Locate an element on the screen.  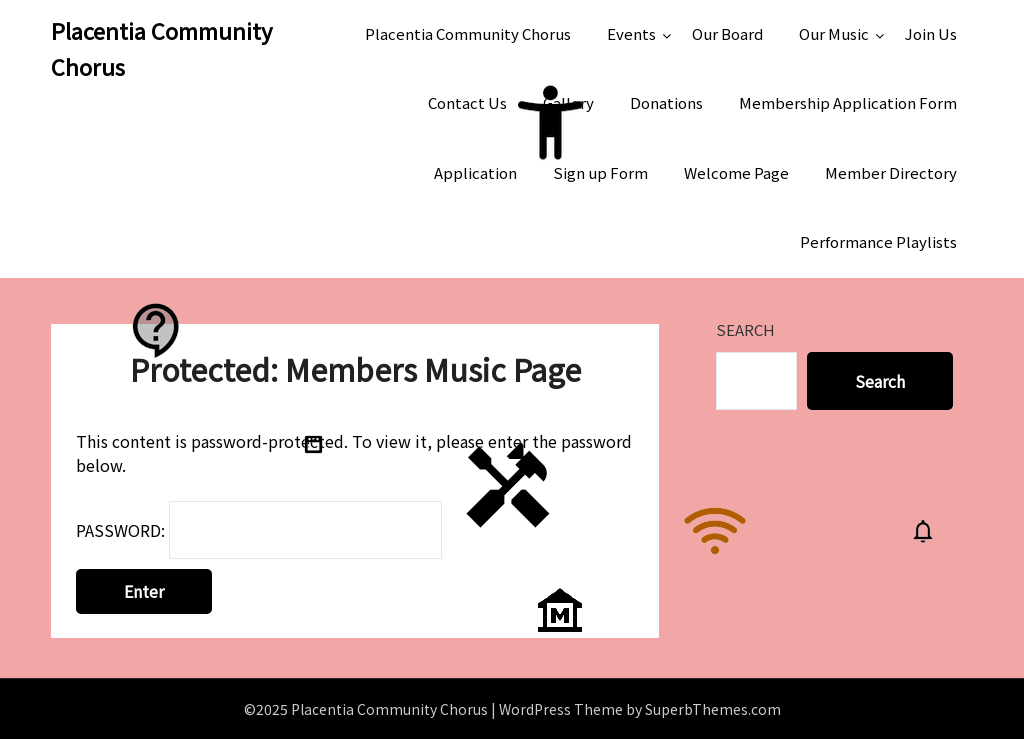
access accessibility settings is located at coordinates (550, 122).